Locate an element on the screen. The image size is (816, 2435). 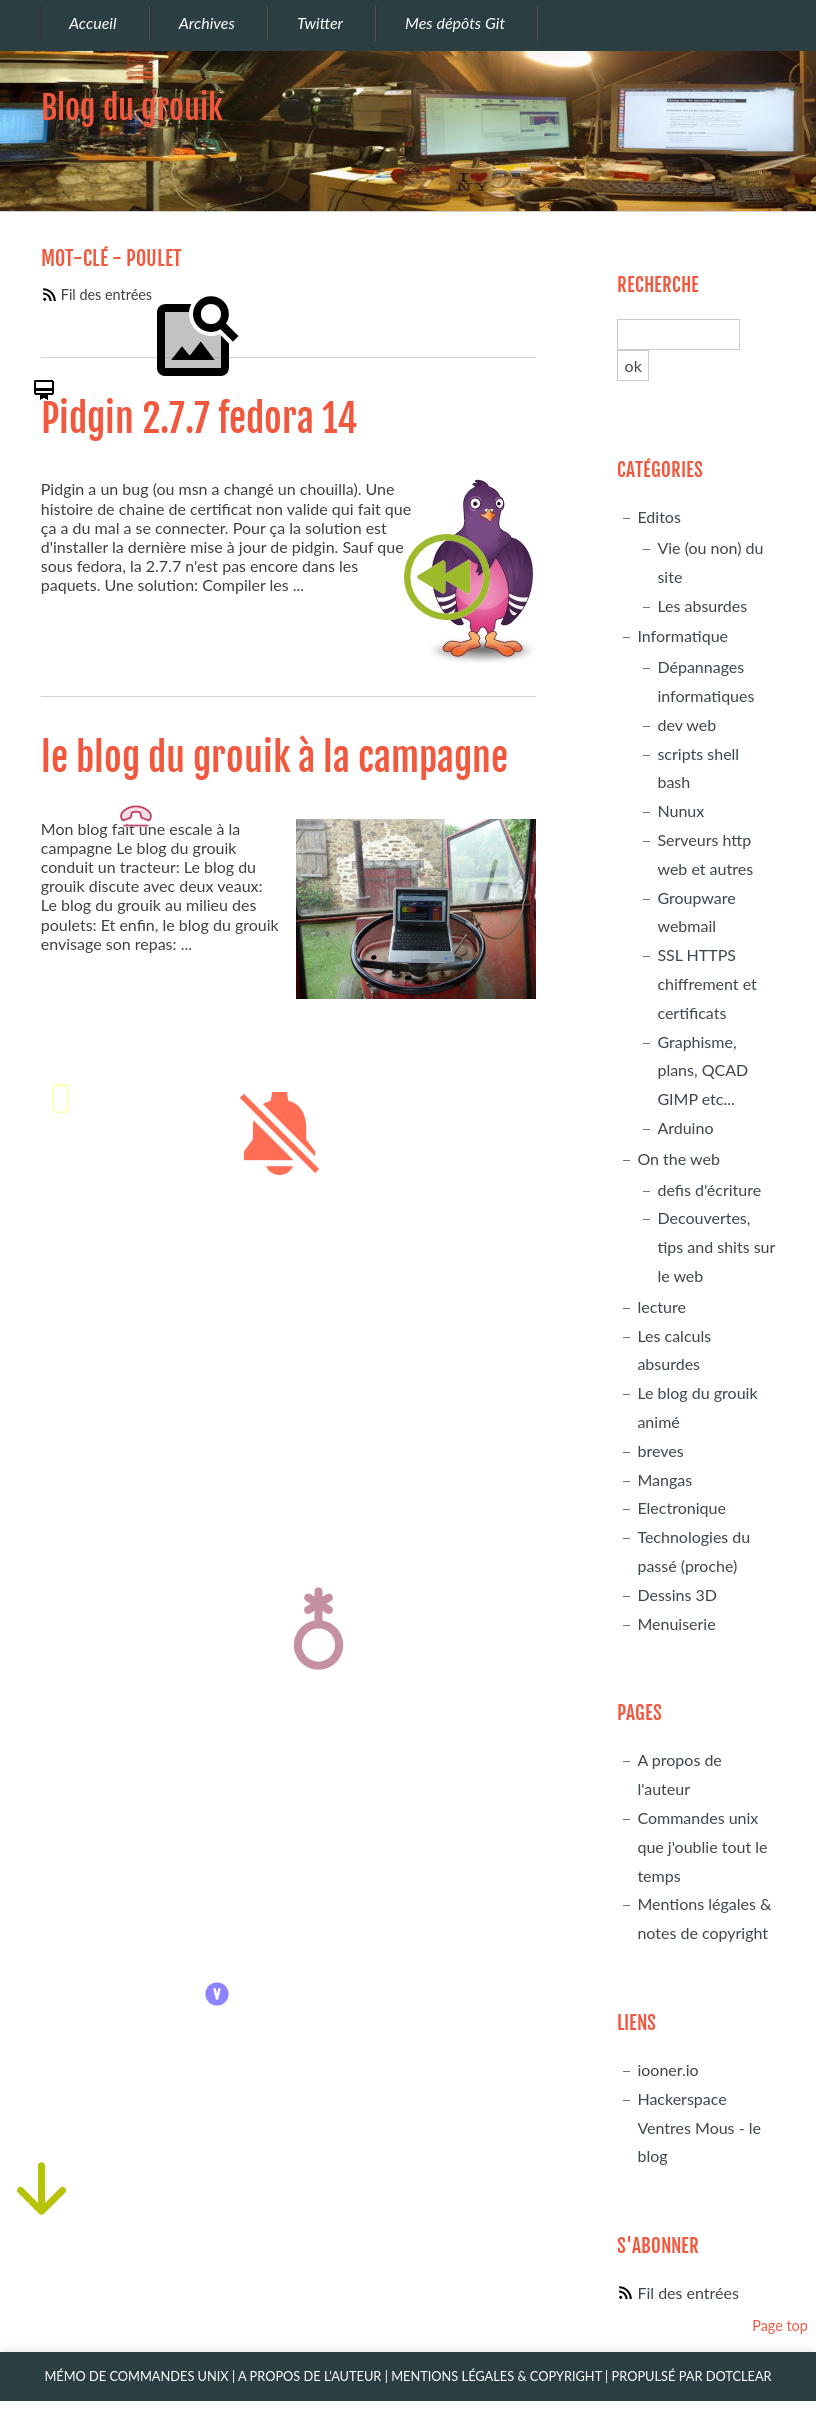
end or hang up a call is located at coordinates (136, 816).